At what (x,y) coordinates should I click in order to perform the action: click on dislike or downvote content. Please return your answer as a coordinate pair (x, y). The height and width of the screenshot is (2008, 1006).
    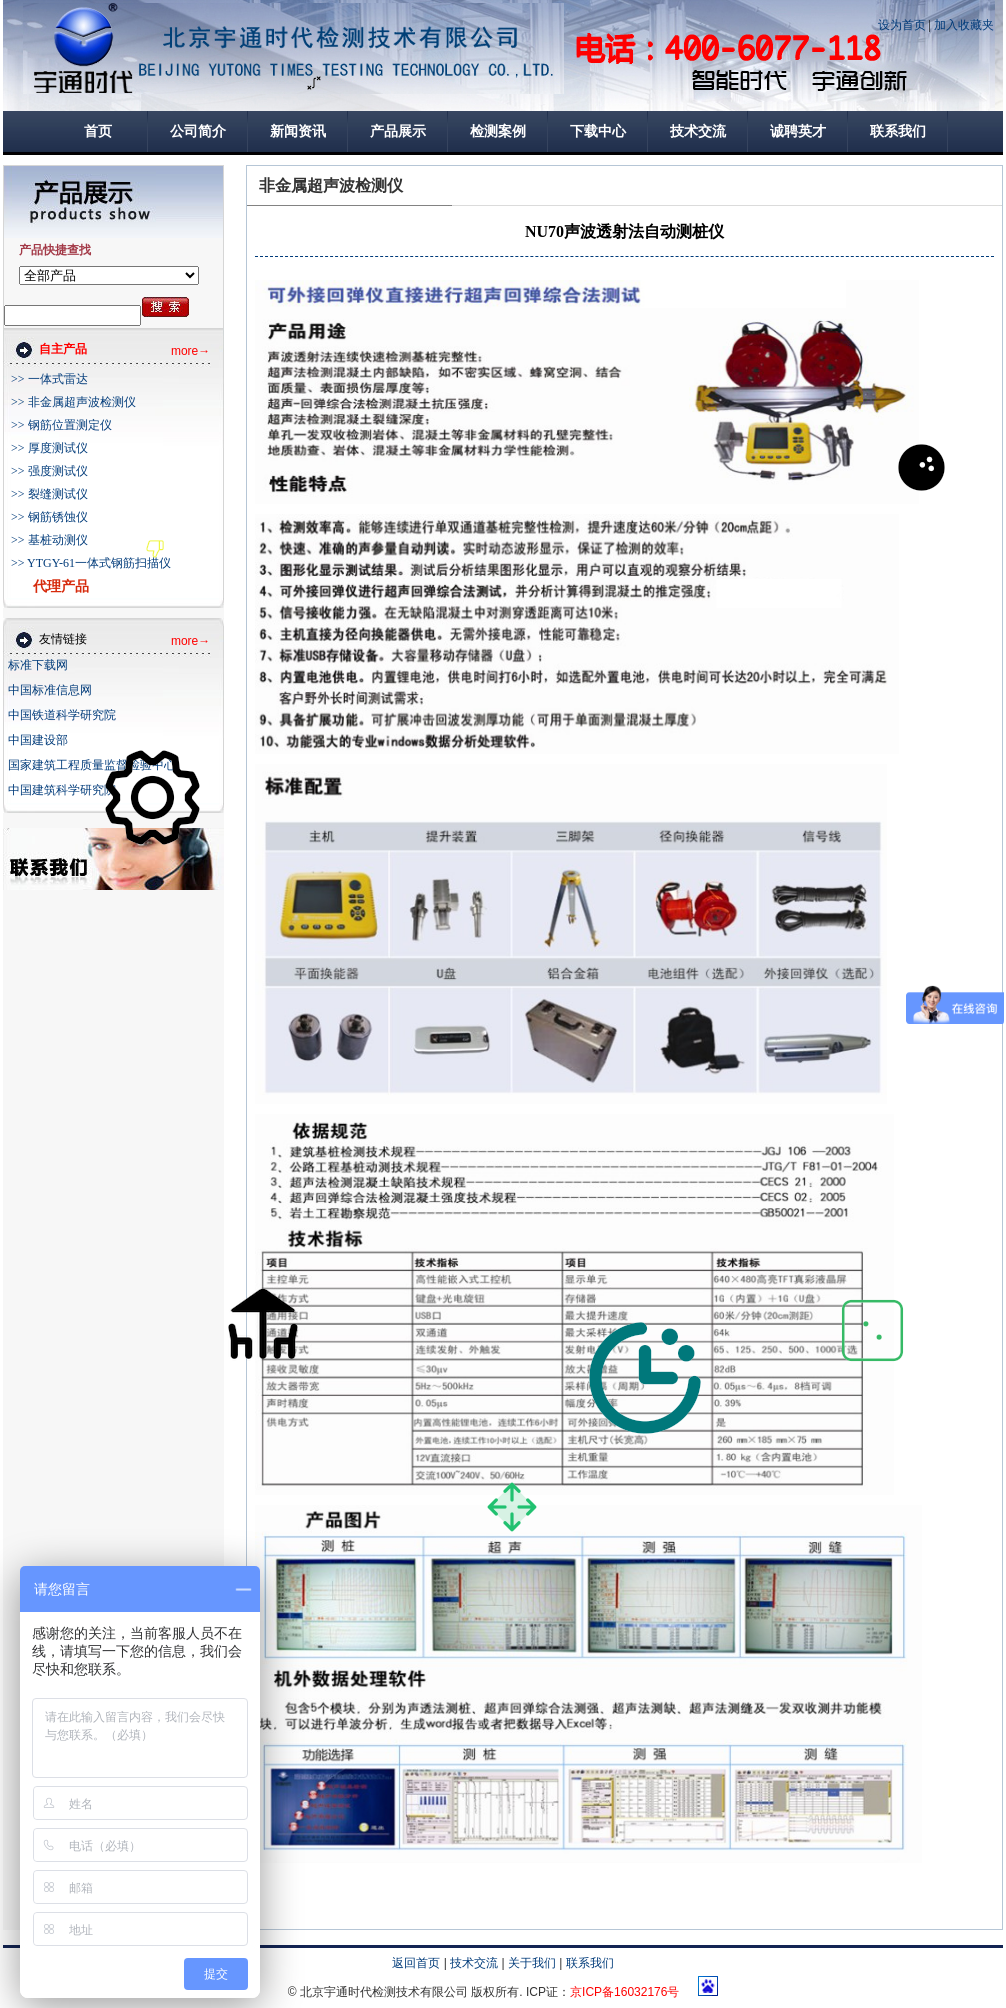
    Looking at the image, I should click on (155, 549).